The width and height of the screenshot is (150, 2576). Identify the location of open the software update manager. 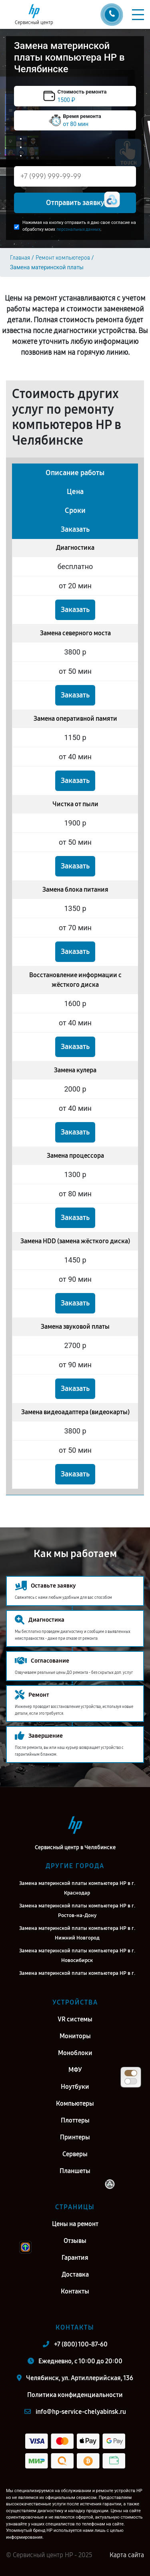
(110, 2184).